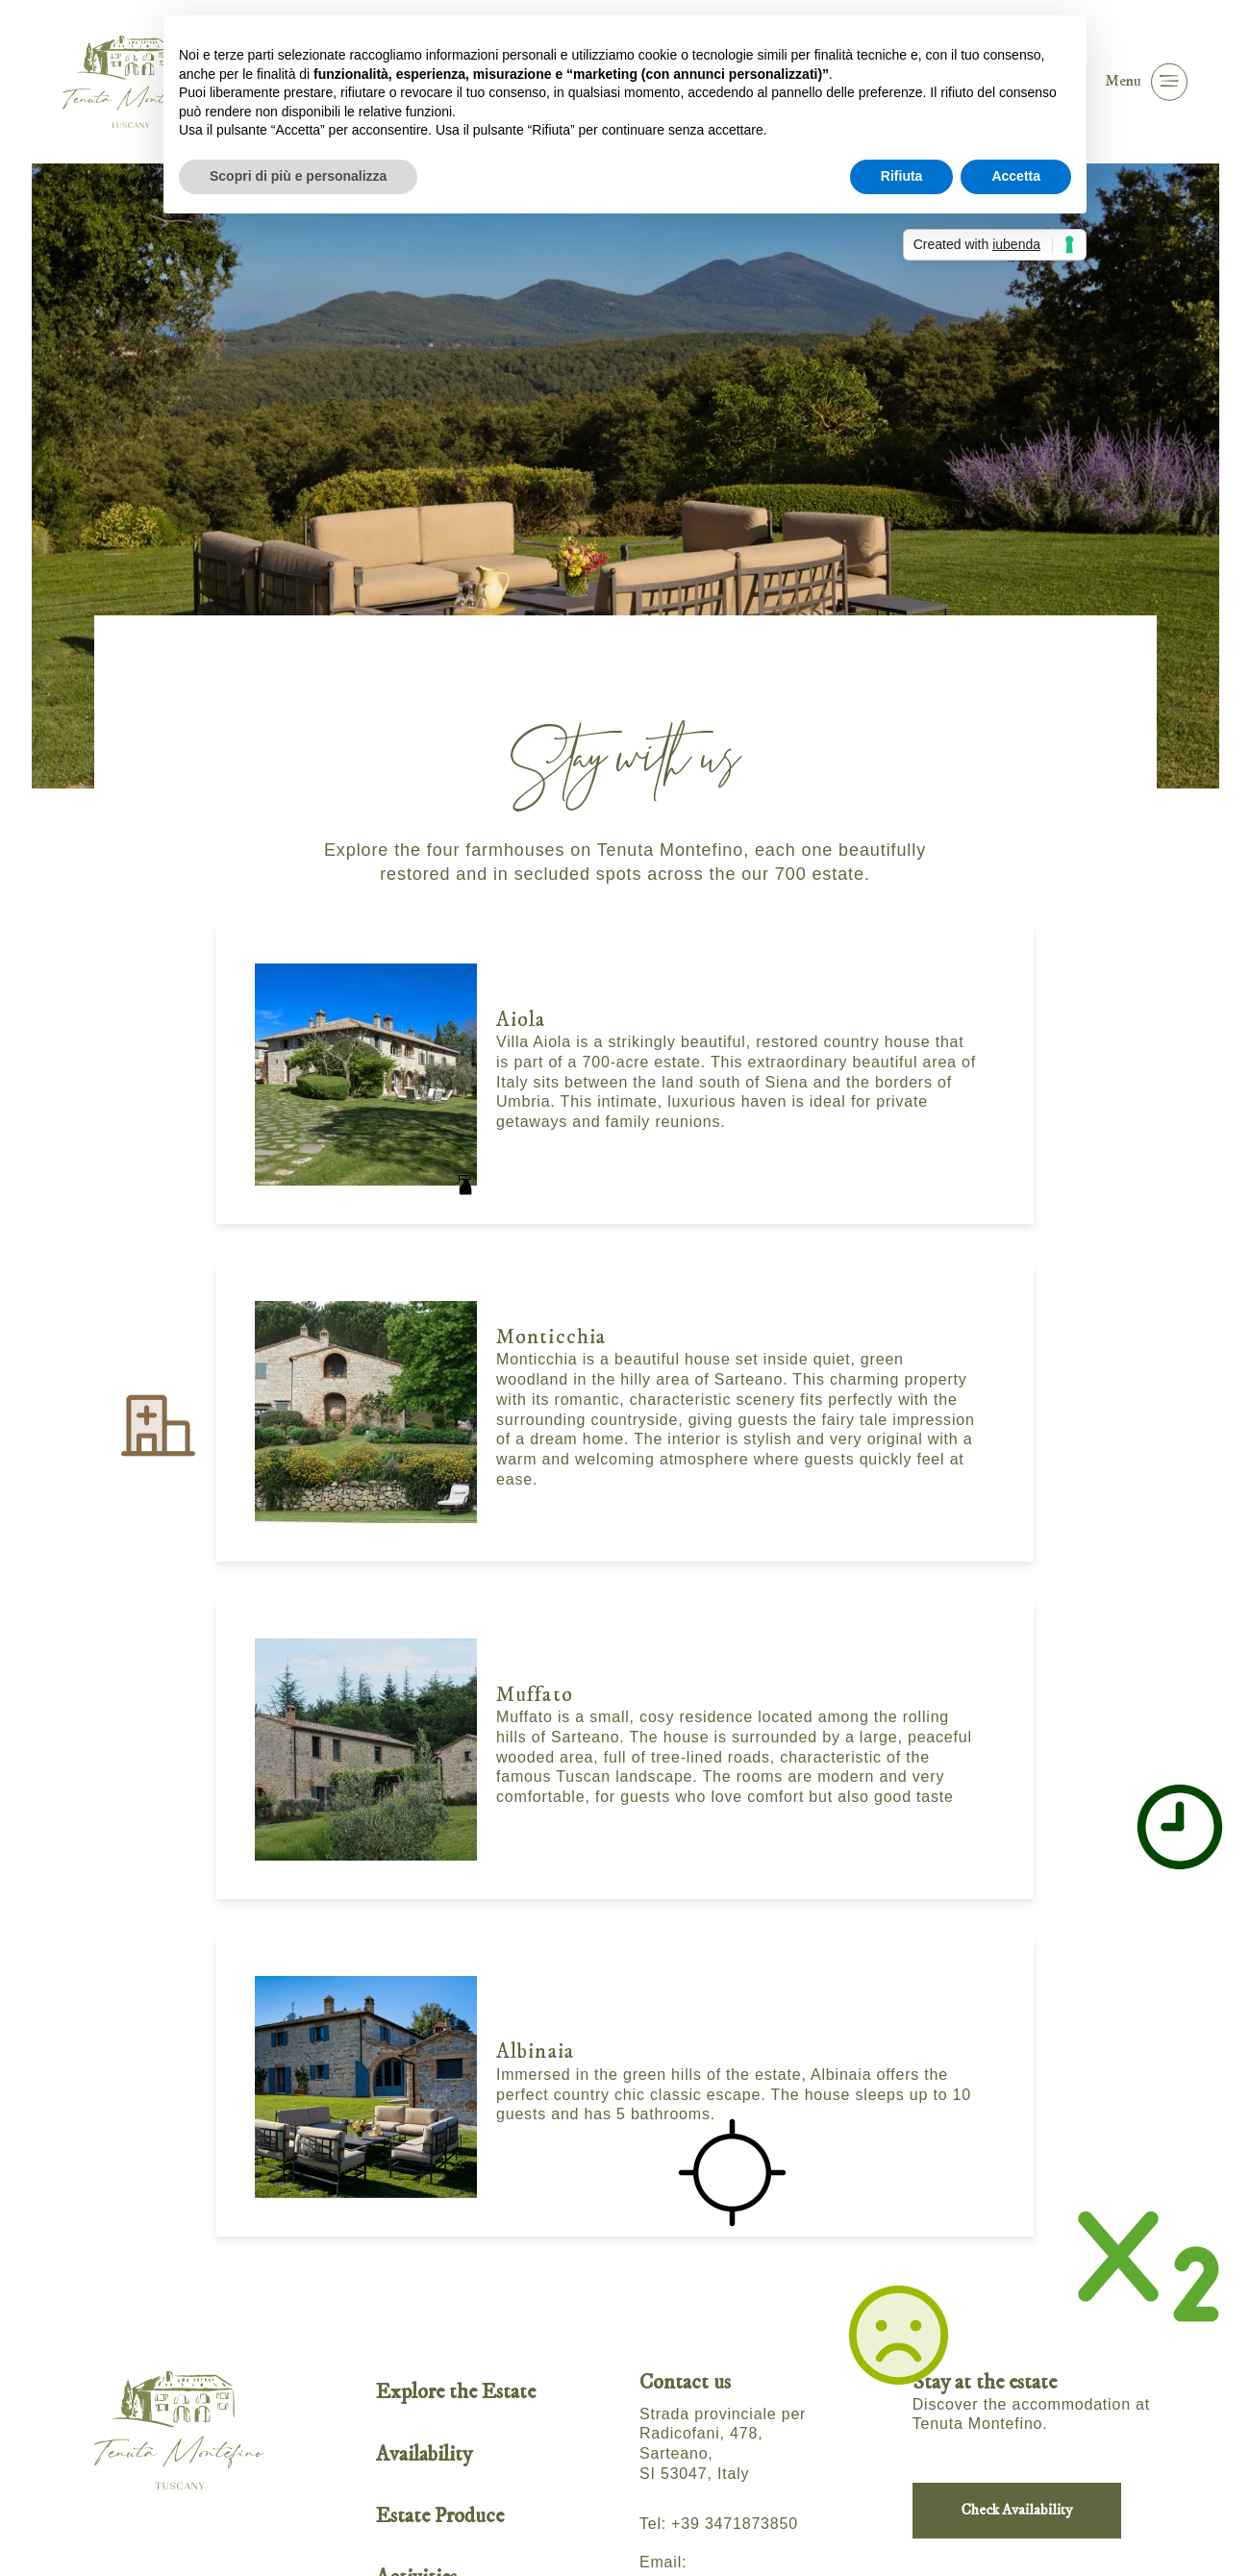 Image resolution: width=1250 pixels, height=2576 pixels. I want to click on access current GPS location, so click(732, 2172).